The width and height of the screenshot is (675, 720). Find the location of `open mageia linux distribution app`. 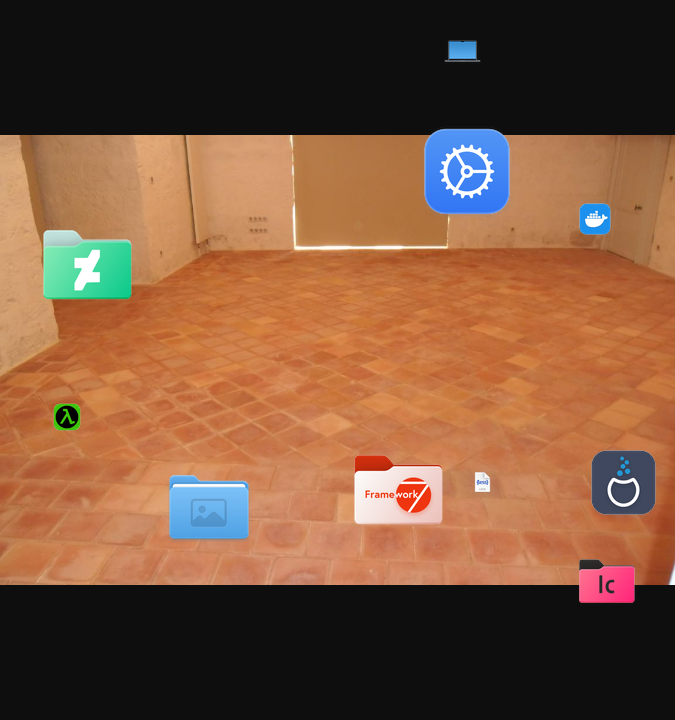

open mageia linux distribution app is located at coordinates (623, 482).